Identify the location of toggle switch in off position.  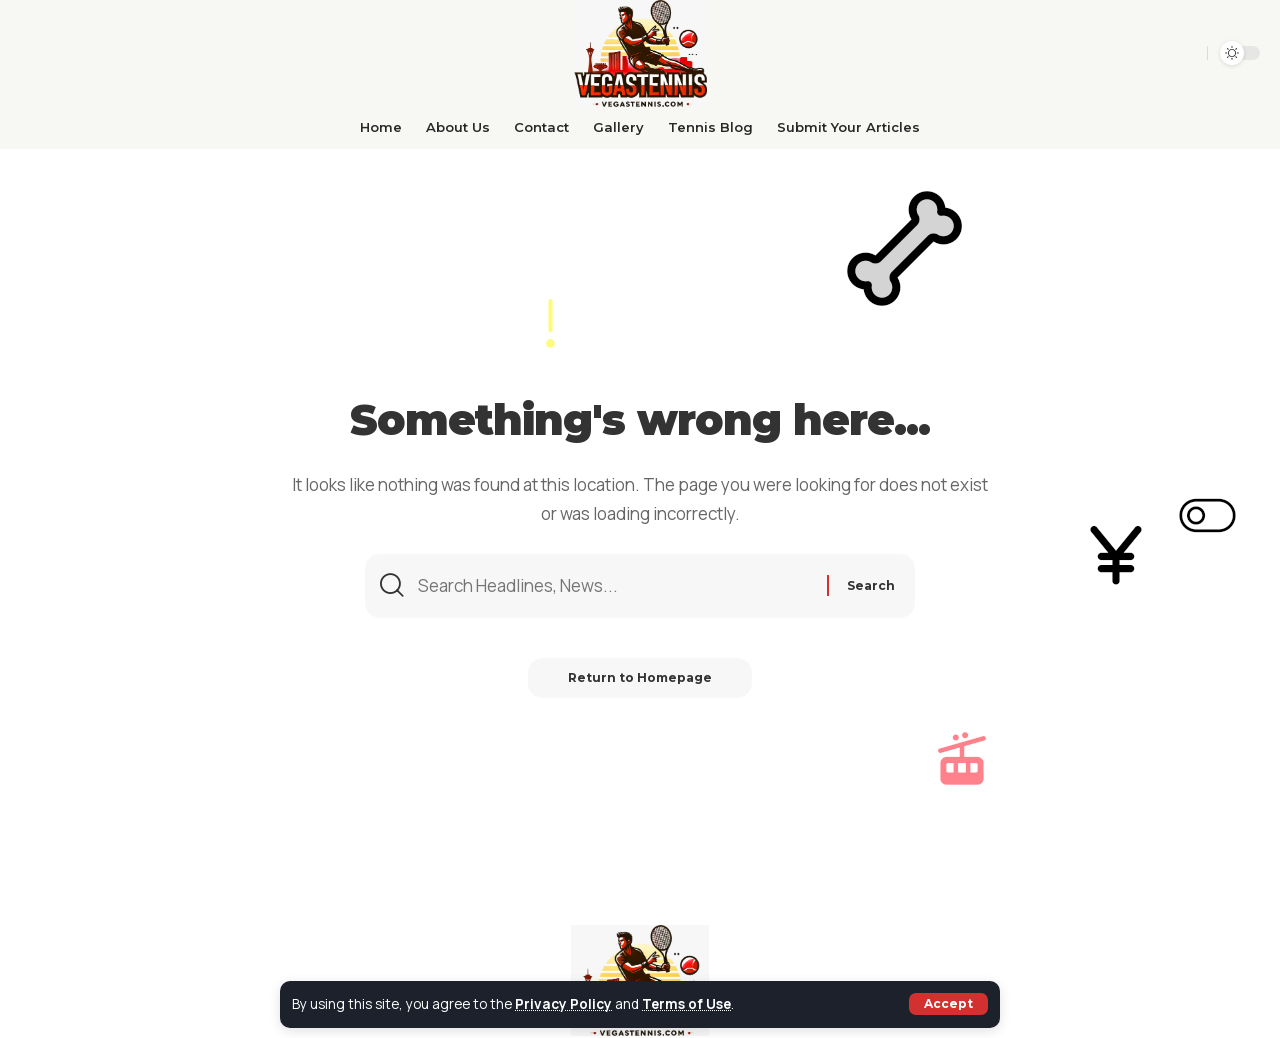
(1207, 515).